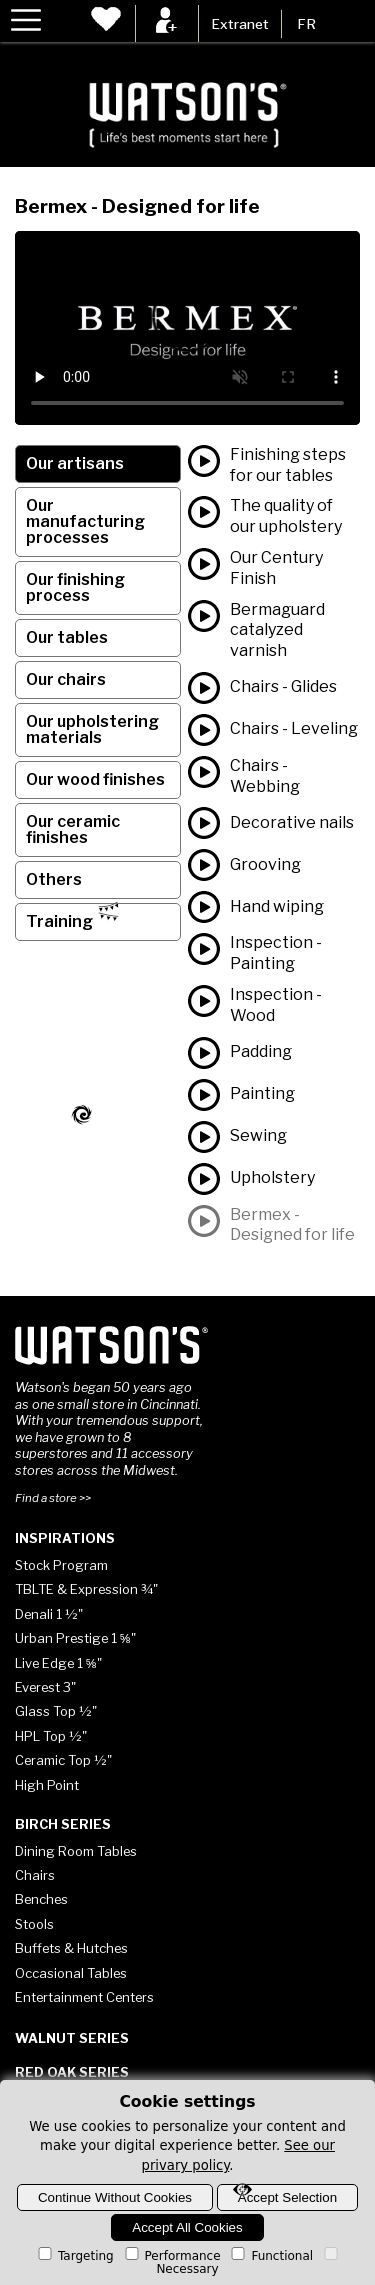 The height and width of the screenshot is (2285, 375). What do you see at coordinates (108, 911) in the screenshot?
I see `indicates a celebration or event` at bounding box center [108, 911].